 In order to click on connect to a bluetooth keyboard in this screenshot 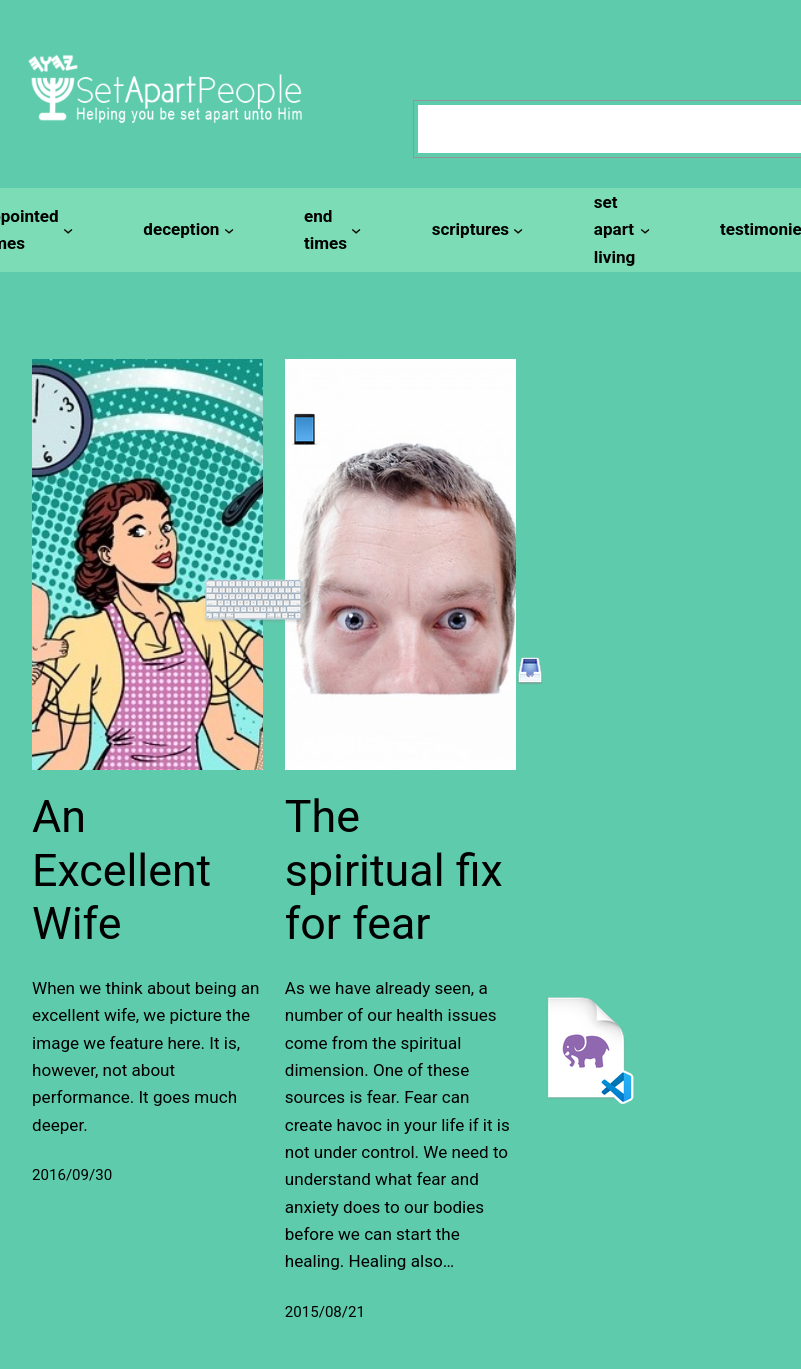, I will do `click(253, 599)`.